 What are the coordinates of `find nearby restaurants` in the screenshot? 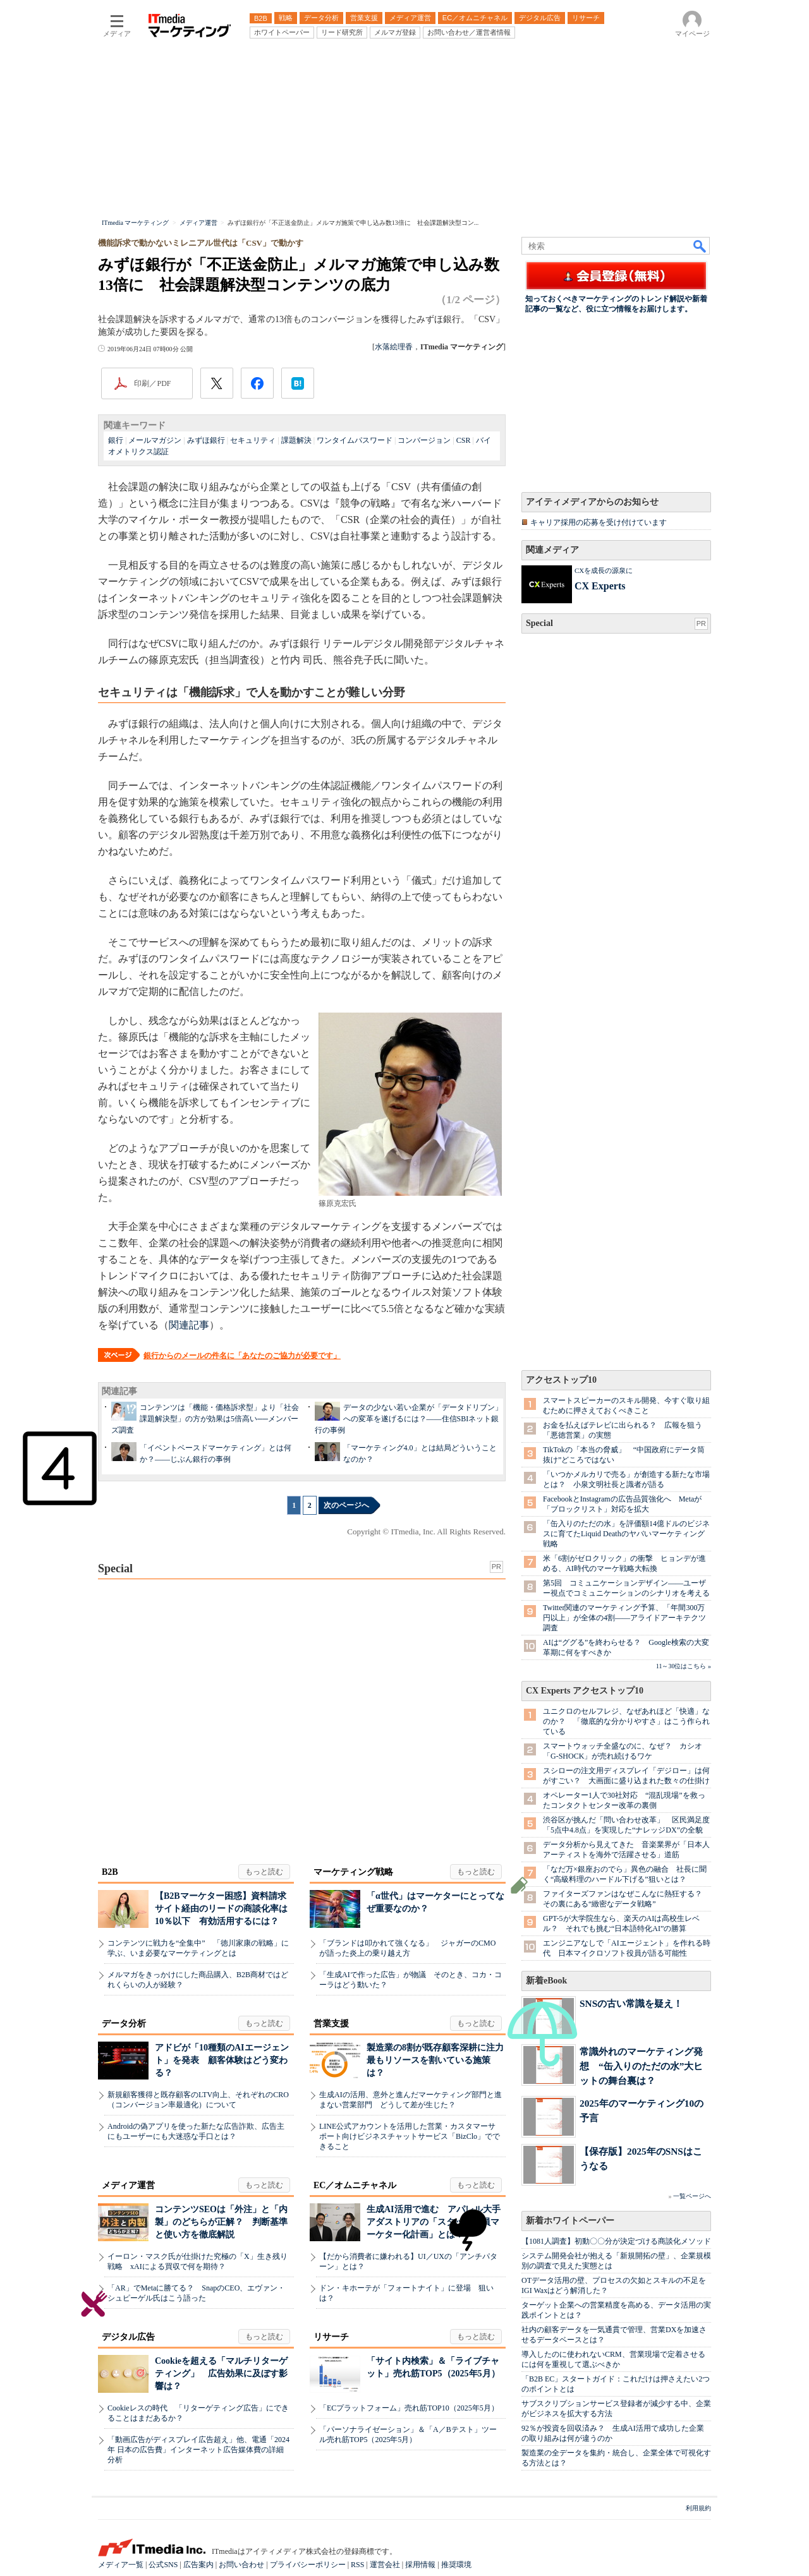 It's located at (94, 2304).